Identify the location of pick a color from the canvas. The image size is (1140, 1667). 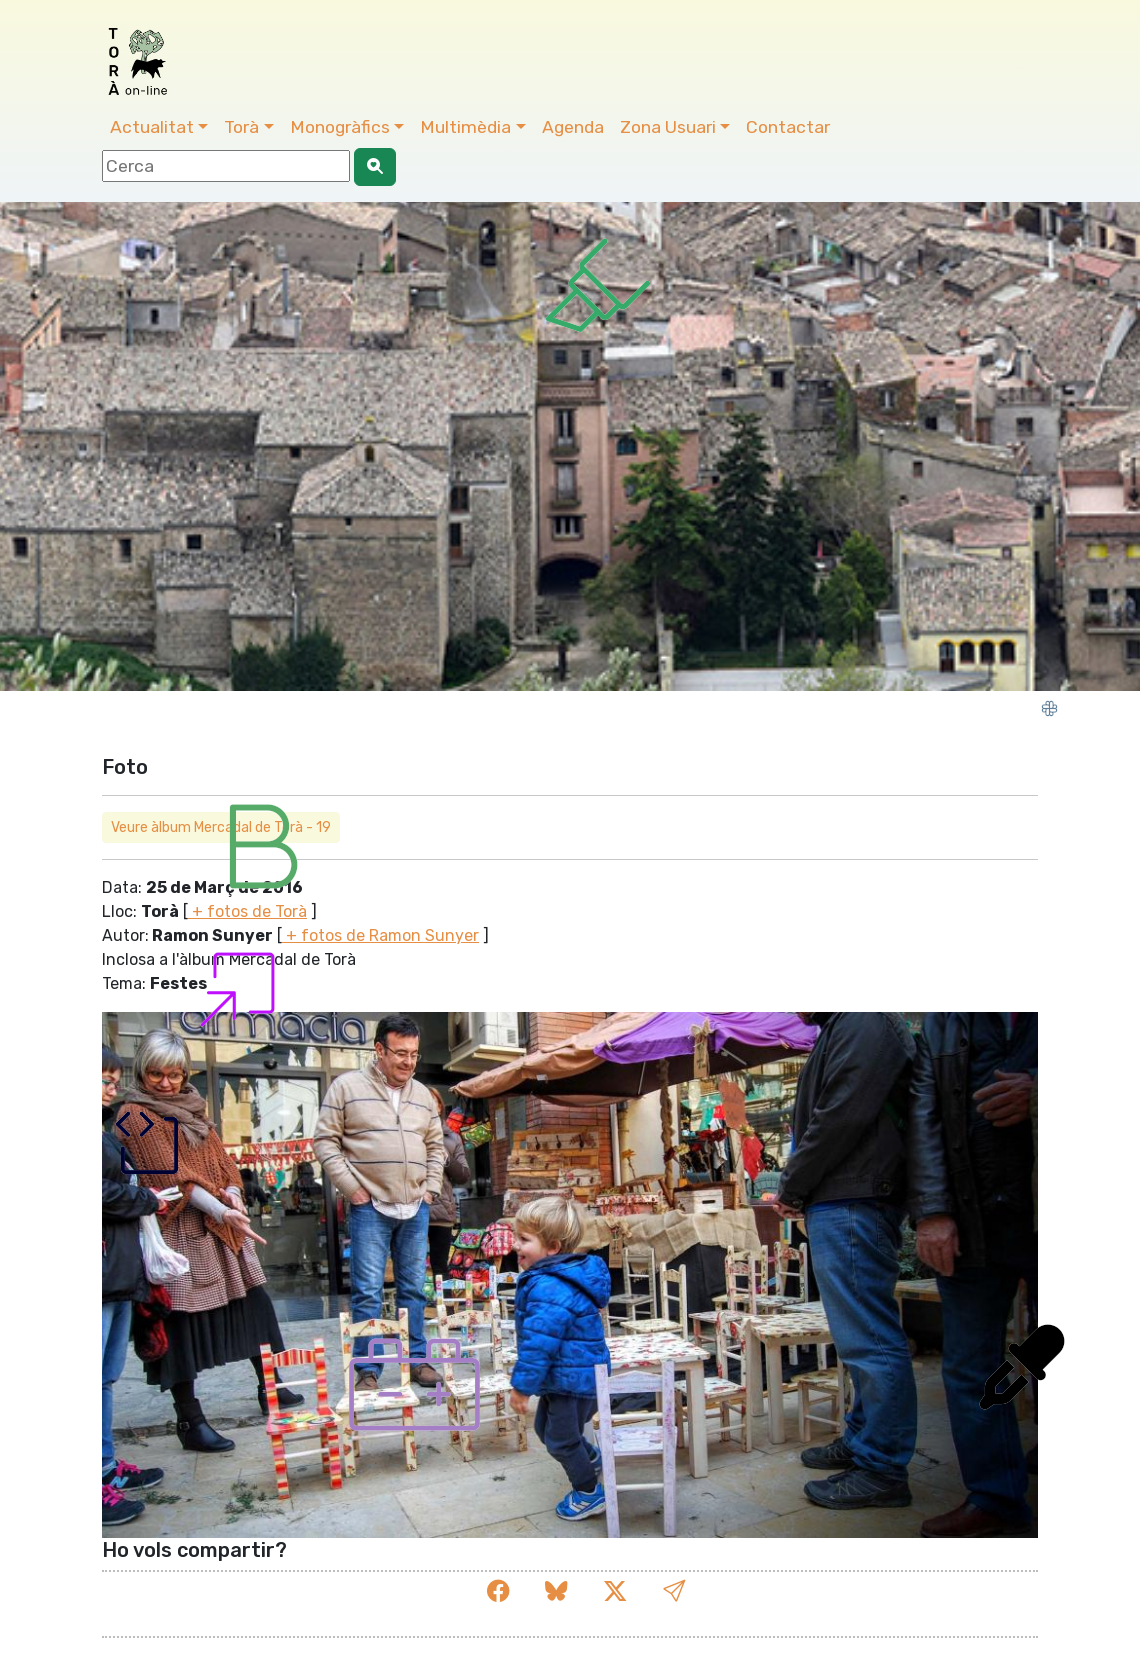
(1022, 1367).